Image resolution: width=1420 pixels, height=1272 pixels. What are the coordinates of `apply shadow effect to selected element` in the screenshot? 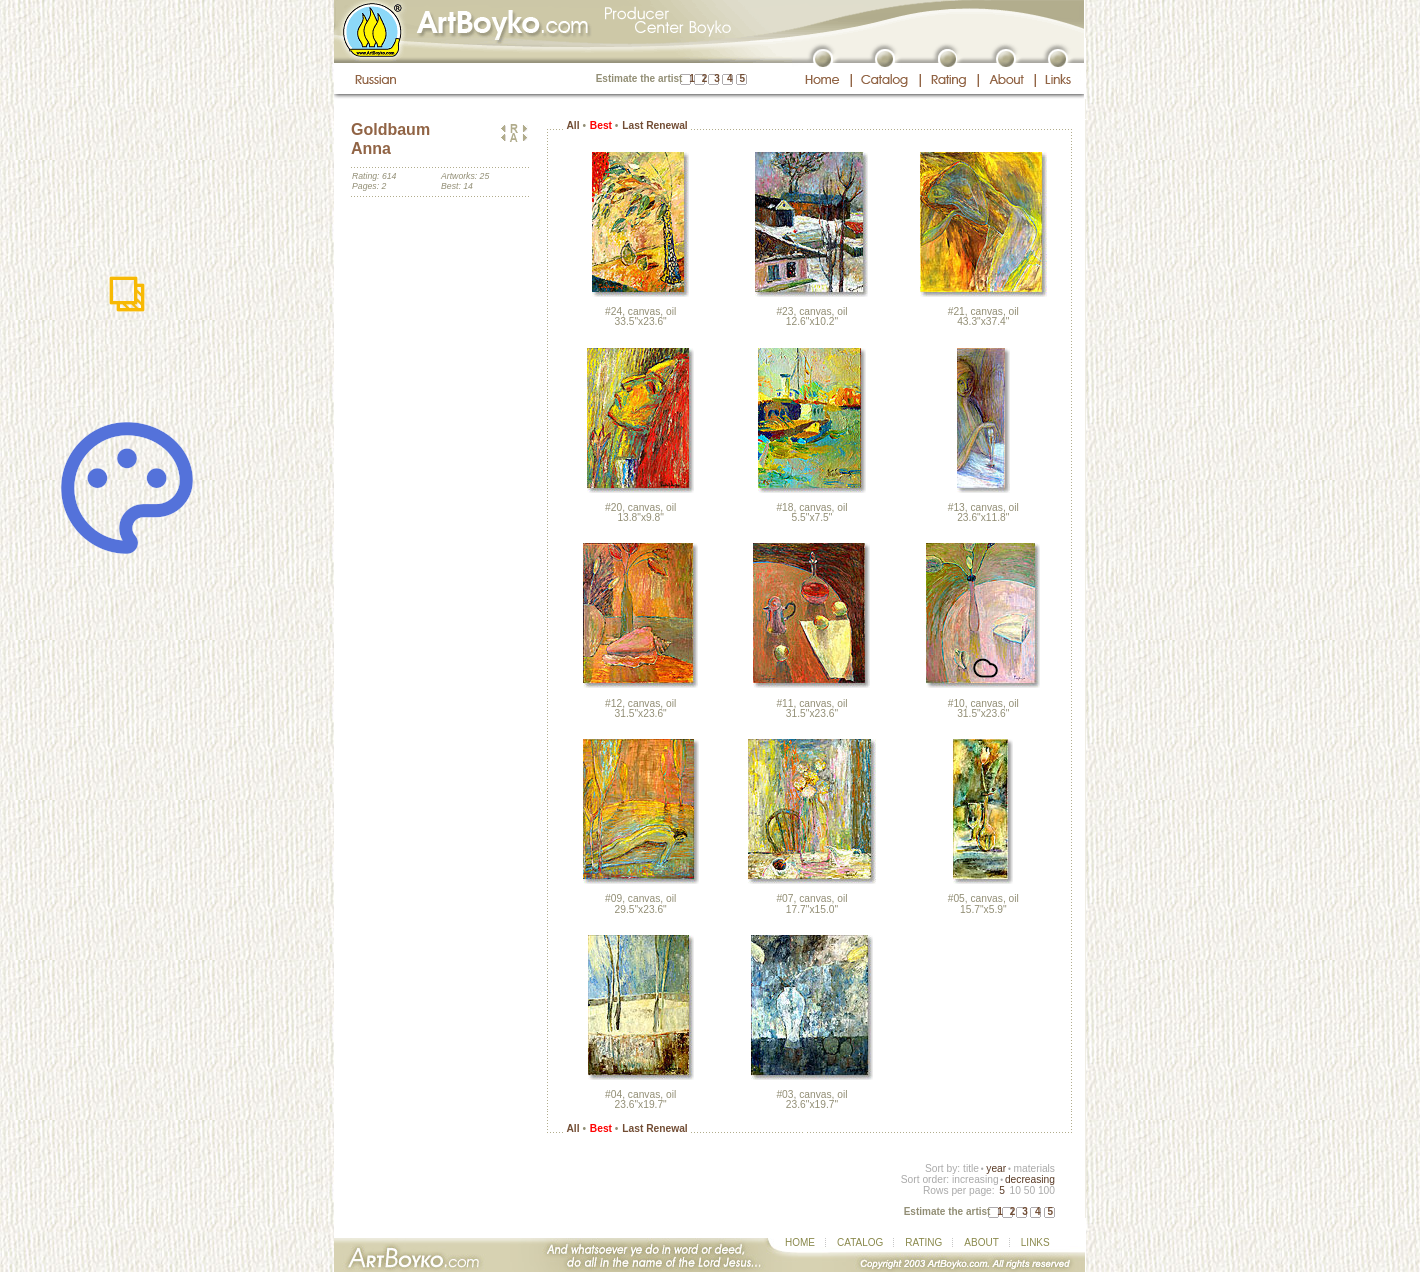 It's located at (127, 294).